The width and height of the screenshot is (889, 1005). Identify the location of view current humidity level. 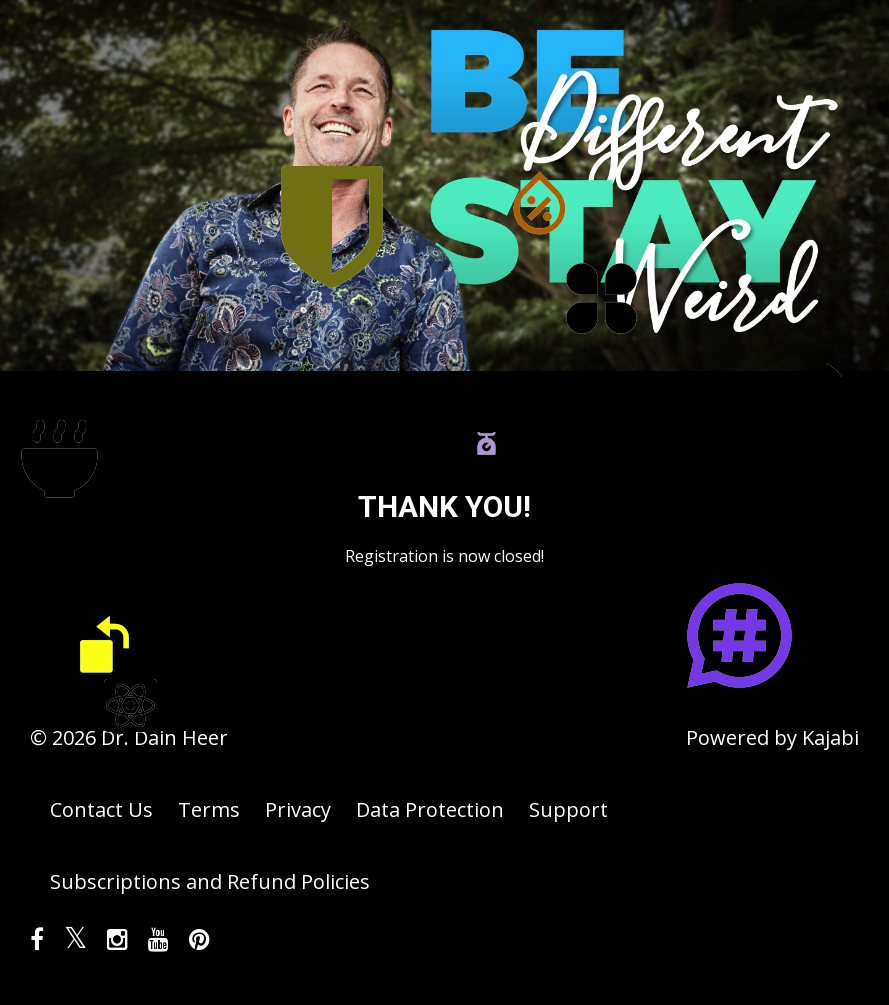
(539, 205).